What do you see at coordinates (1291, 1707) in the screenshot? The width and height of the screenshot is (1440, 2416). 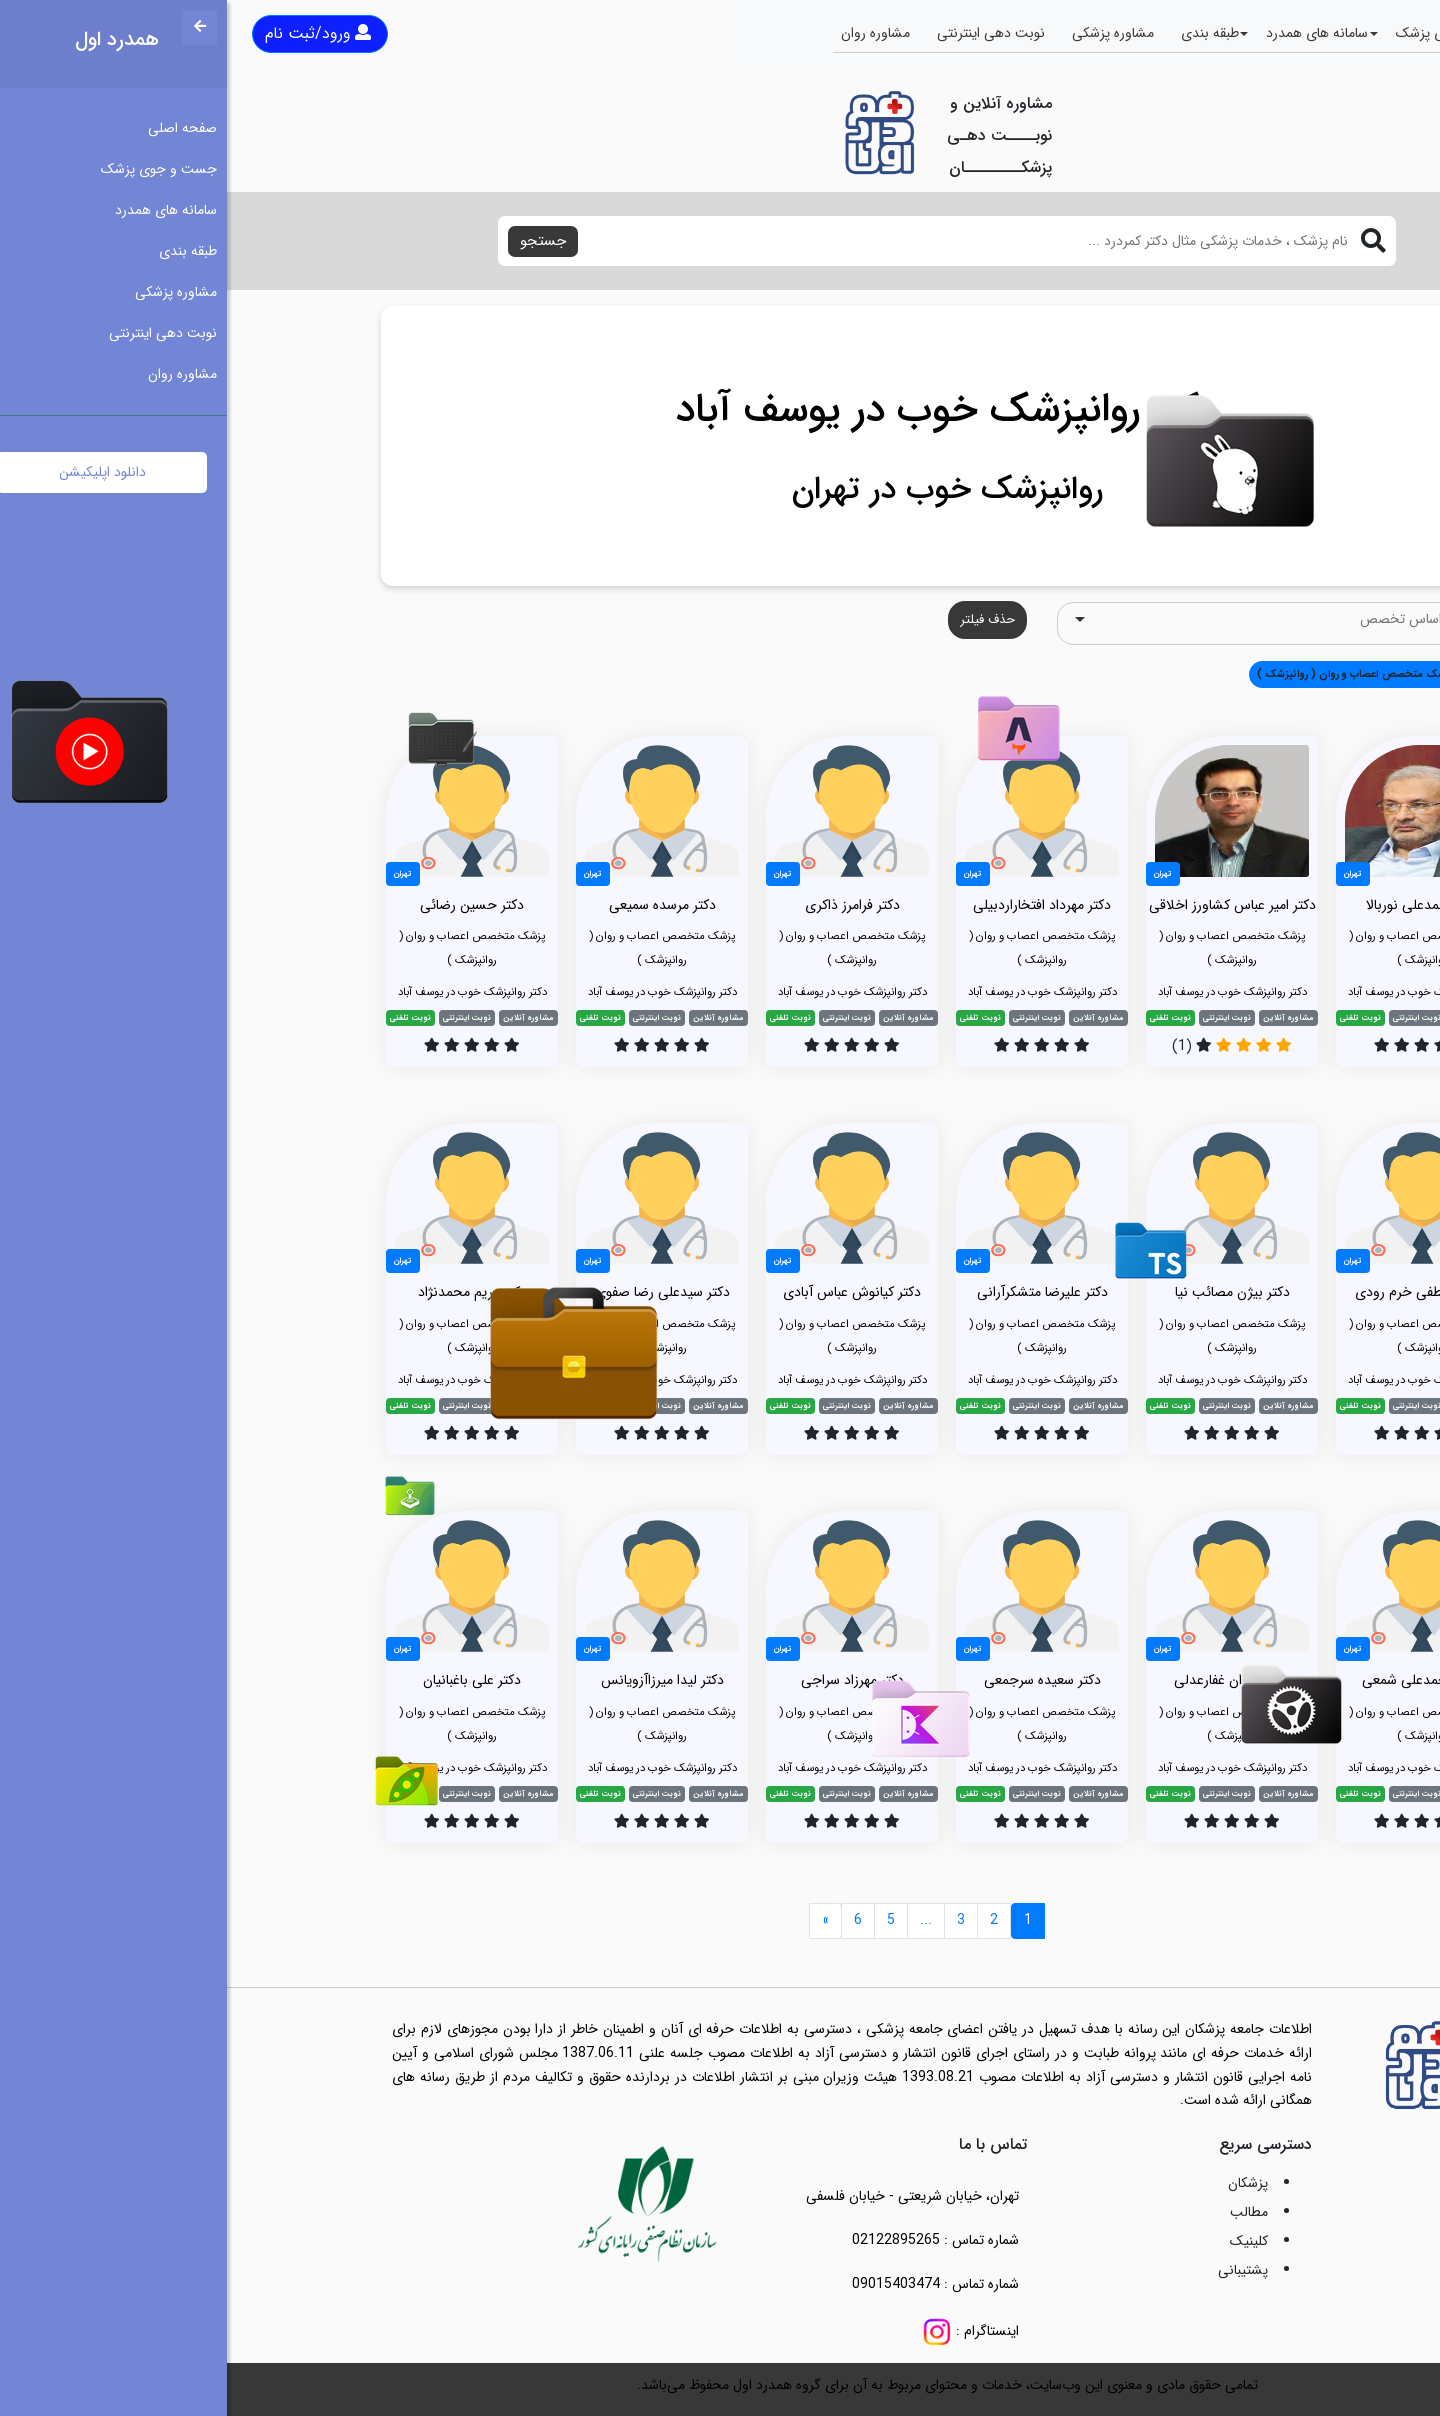 I see `open actix web framework project folder` at bounding box center [1291, 1707].